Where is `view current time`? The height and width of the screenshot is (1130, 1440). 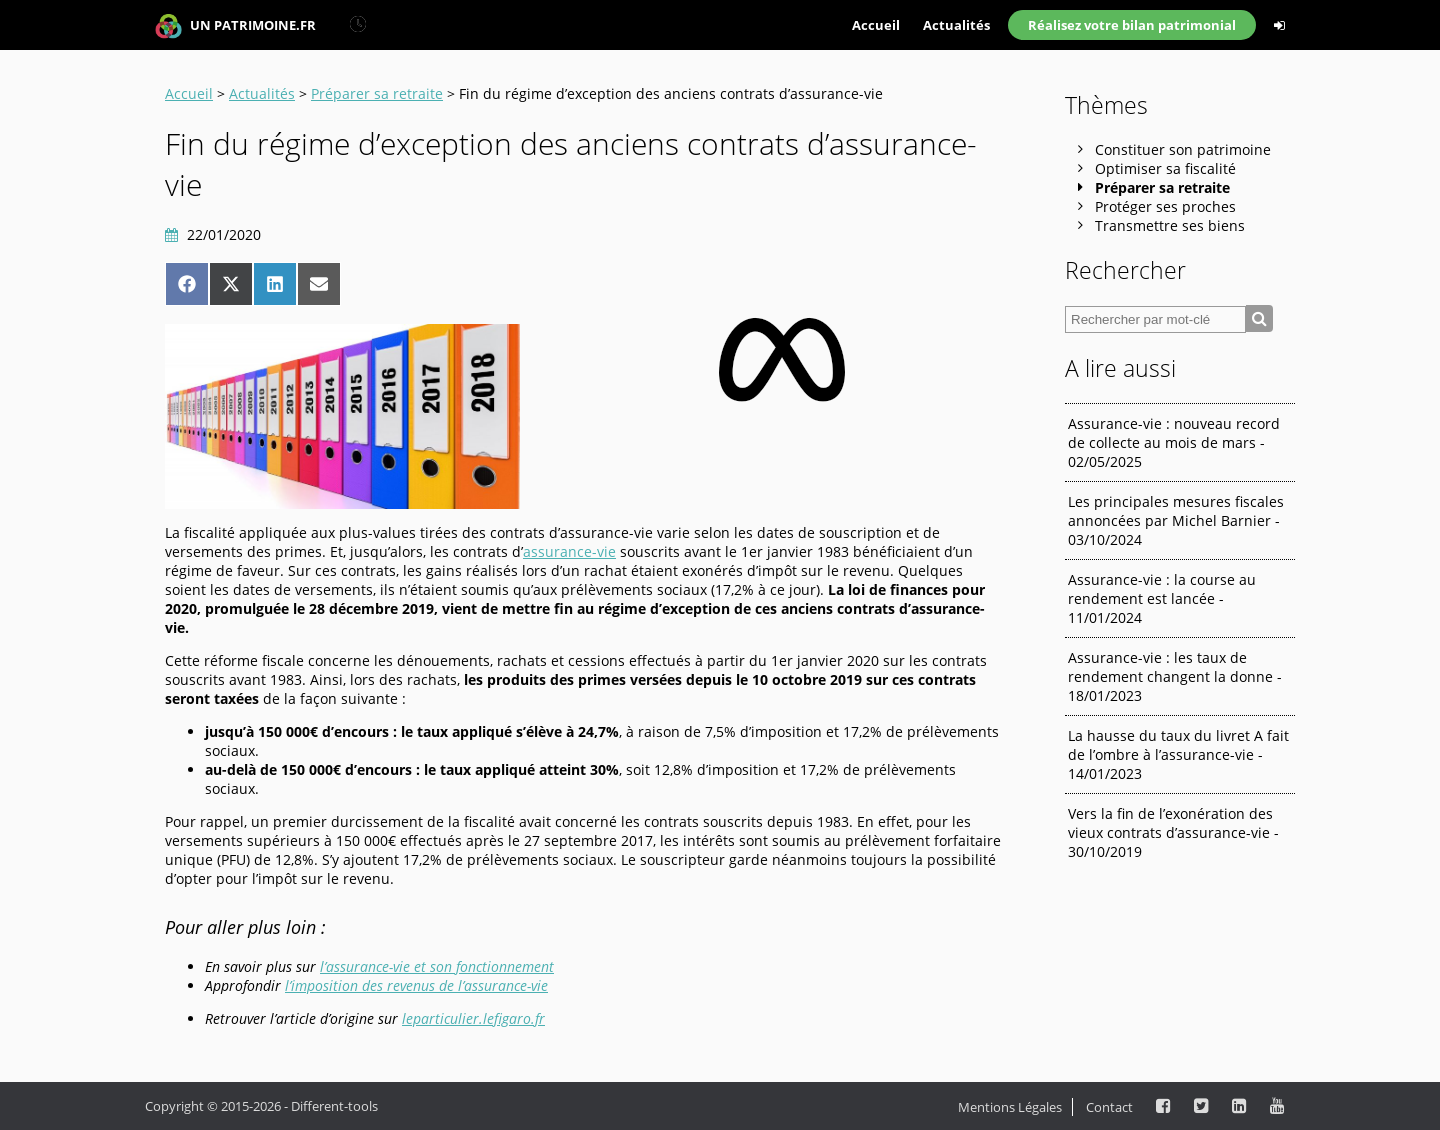
view current time is located at coordinates (358, 24).